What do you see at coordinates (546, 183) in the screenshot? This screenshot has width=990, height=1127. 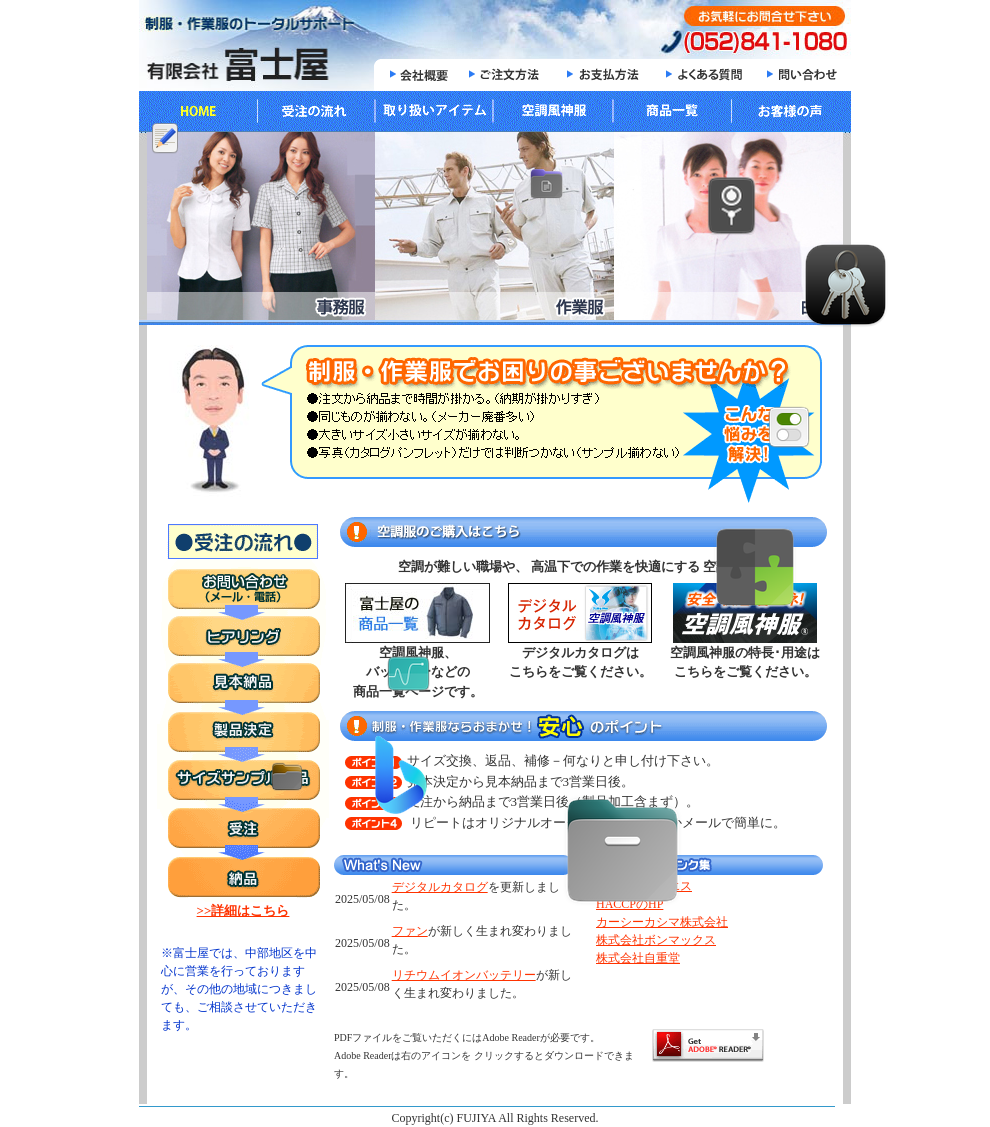 I see `open your documents folder` at bounding box center [546, 183].